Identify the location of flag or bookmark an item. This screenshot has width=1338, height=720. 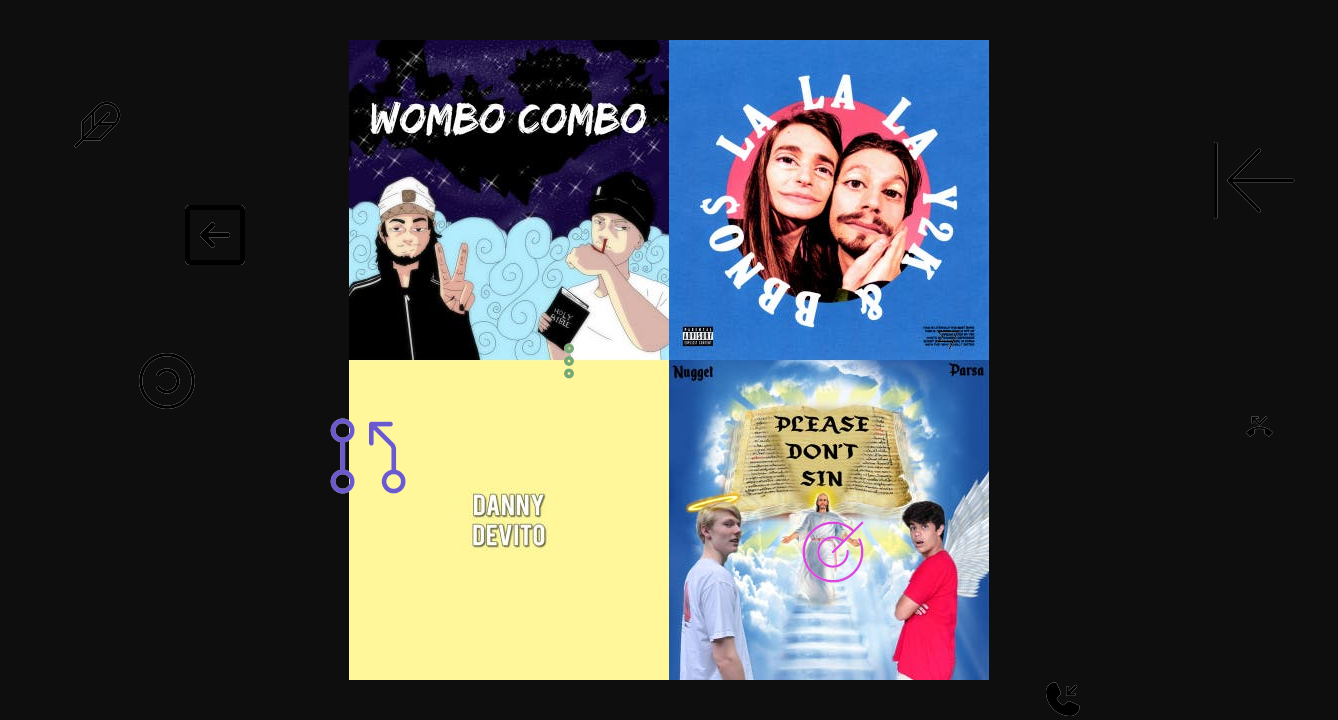
(947, 339).